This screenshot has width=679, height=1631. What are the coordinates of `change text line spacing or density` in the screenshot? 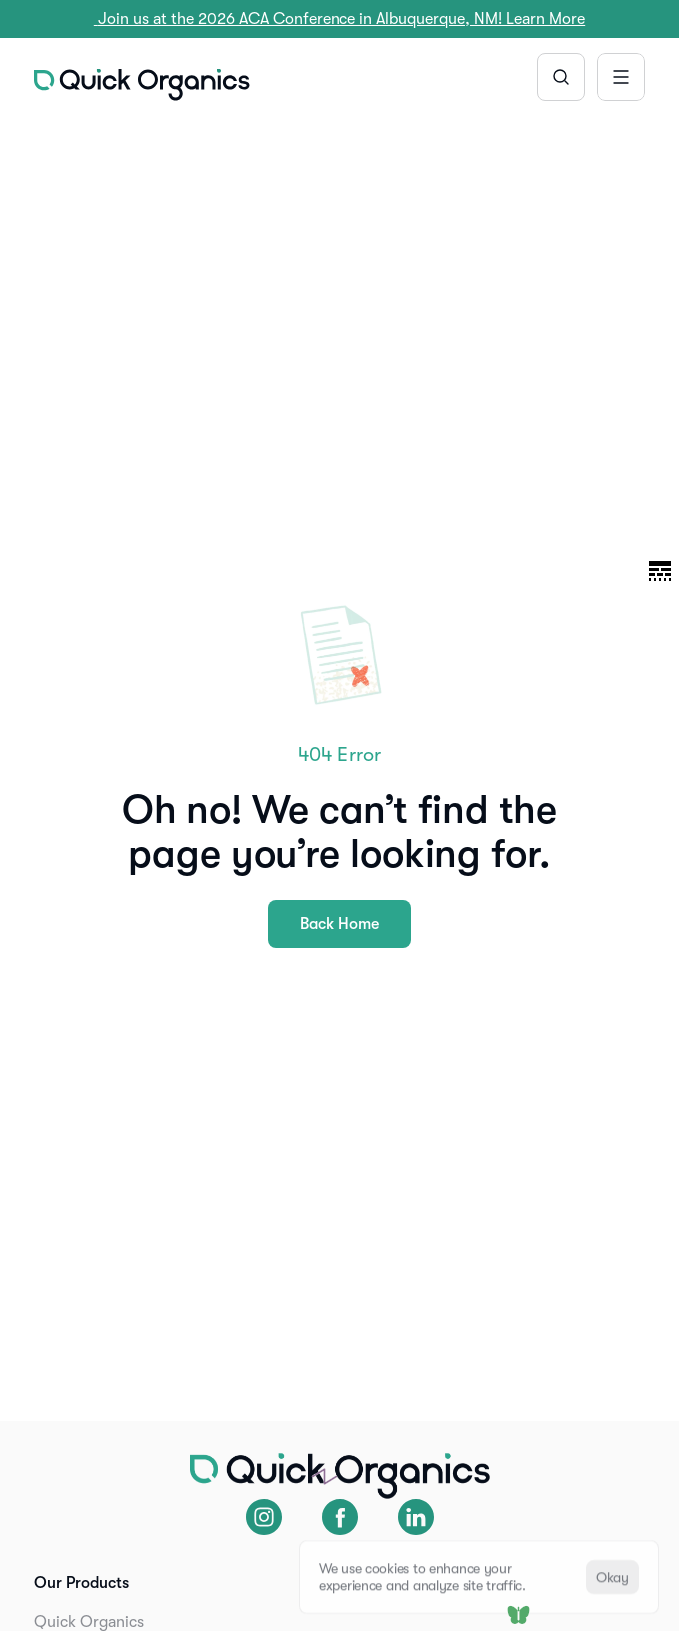 It's located at (660, 571).